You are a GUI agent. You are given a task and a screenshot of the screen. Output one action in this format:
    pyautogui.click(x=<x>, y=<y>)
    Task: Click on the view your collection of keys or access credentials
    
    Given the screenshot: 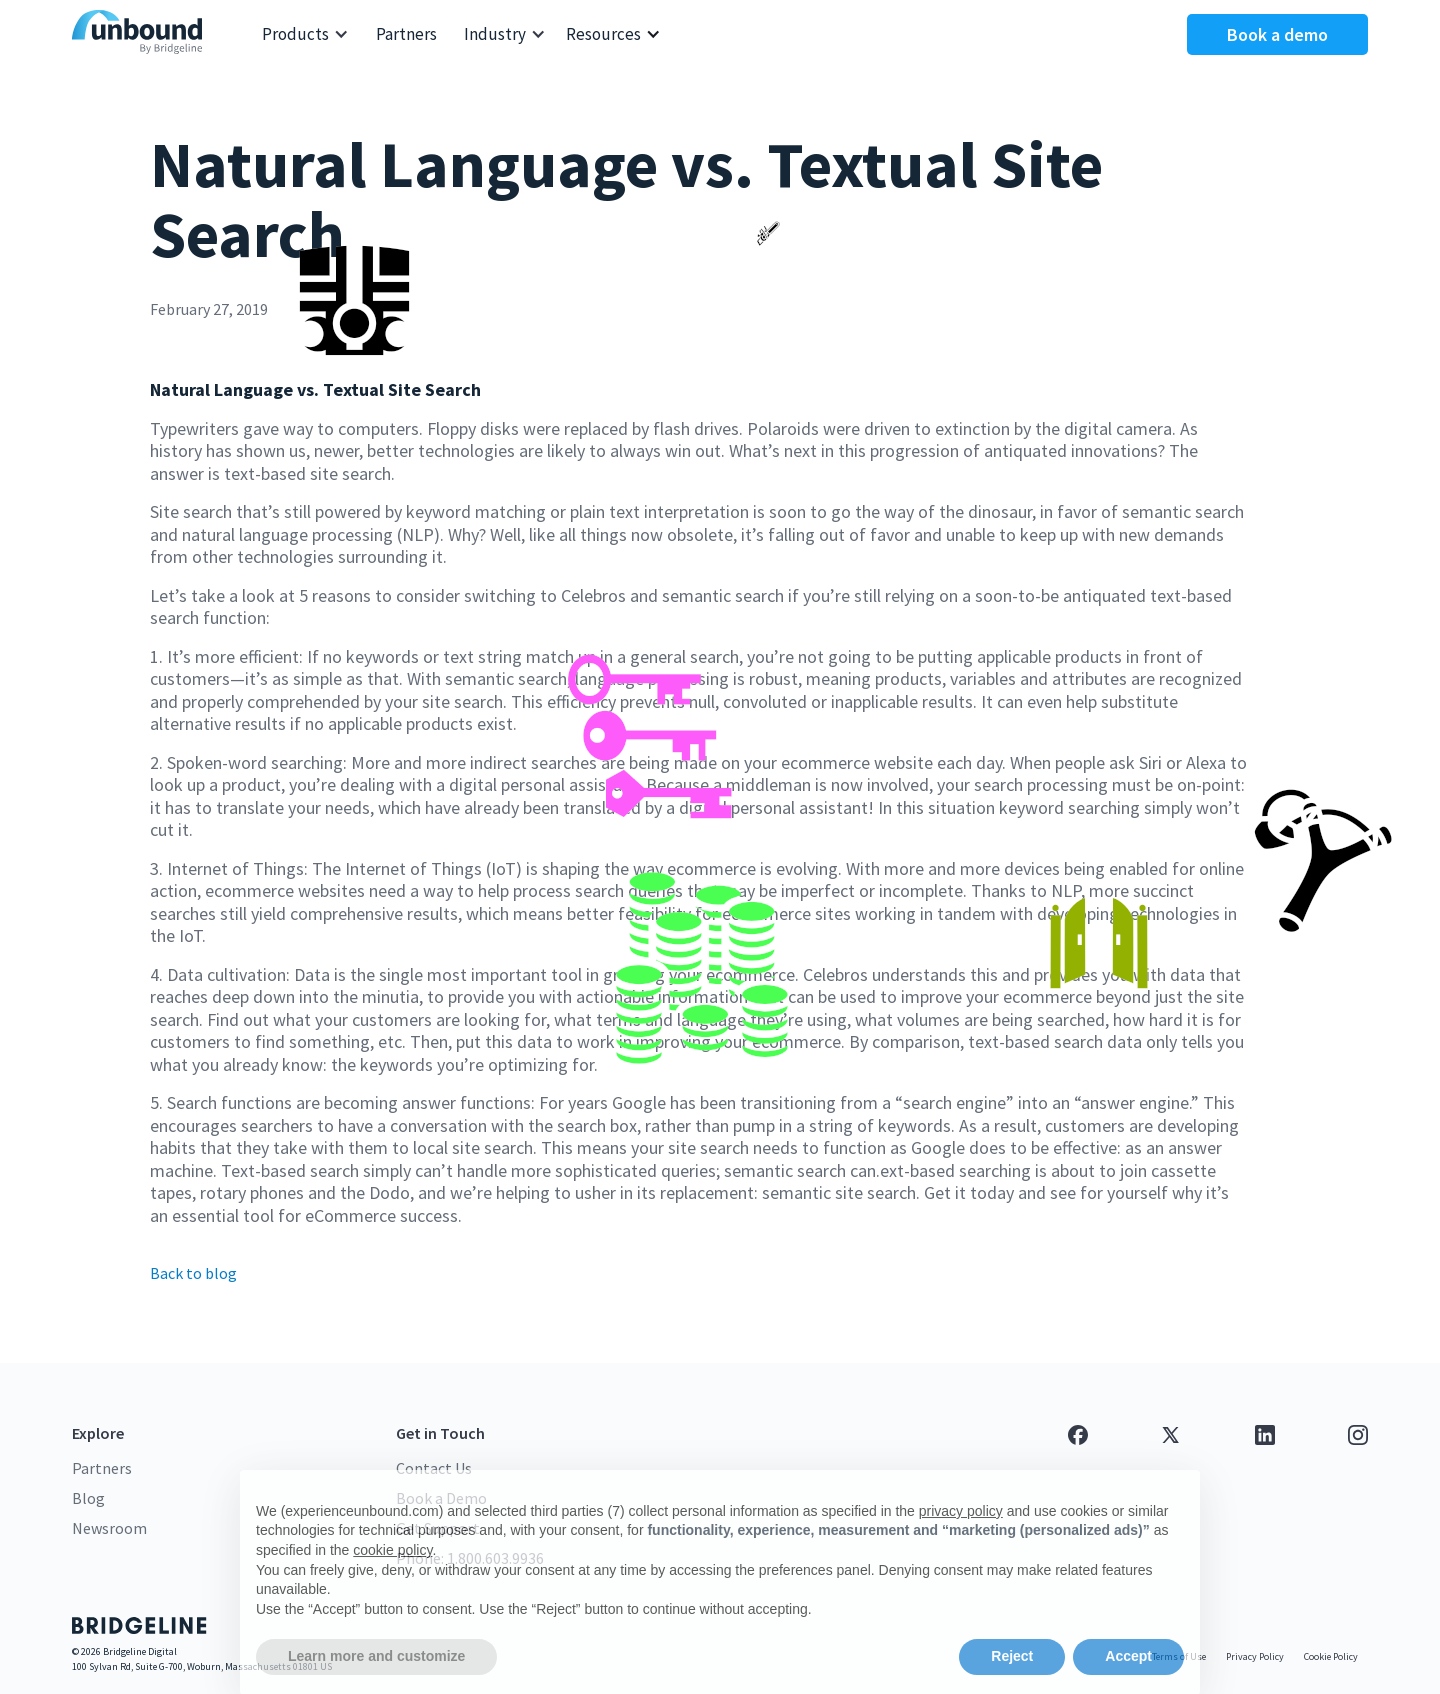 What is the action you would take?
    pyautogui.click(x=649, y=736)
    